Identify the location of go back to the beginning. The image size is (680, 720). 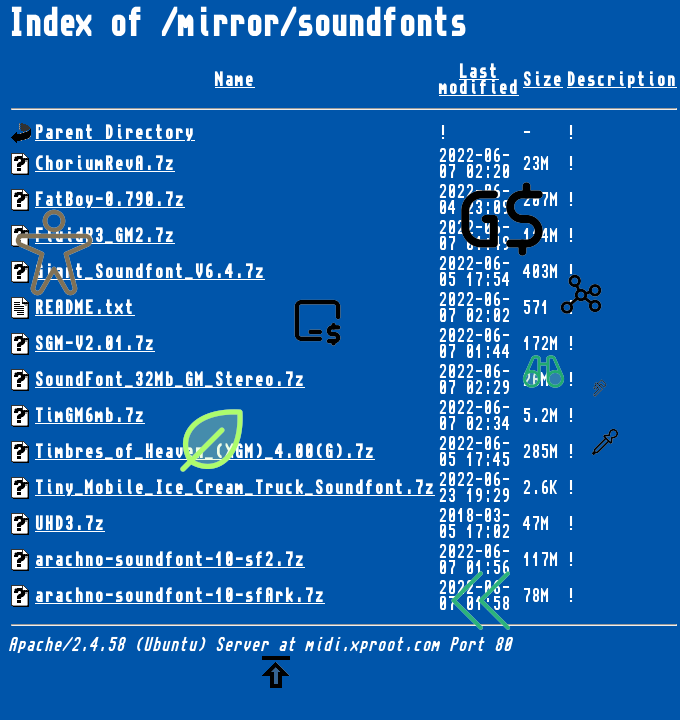
(483, 600).